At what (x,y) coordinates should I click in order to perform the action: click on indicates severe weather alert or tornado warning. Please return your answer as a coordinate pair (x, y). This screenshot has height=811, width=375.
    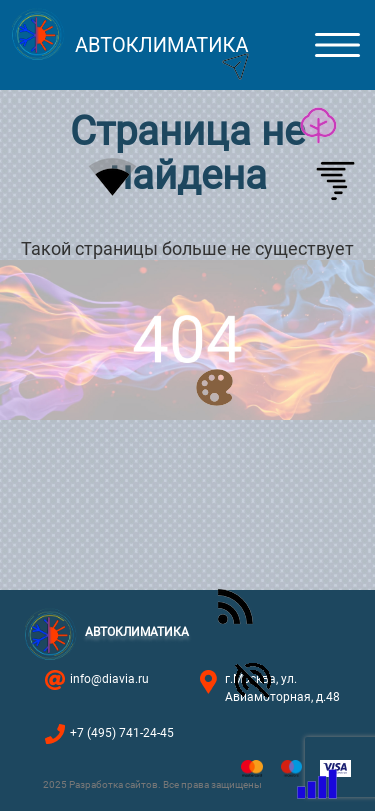
    Looking at the image, I should click on (335, 179).